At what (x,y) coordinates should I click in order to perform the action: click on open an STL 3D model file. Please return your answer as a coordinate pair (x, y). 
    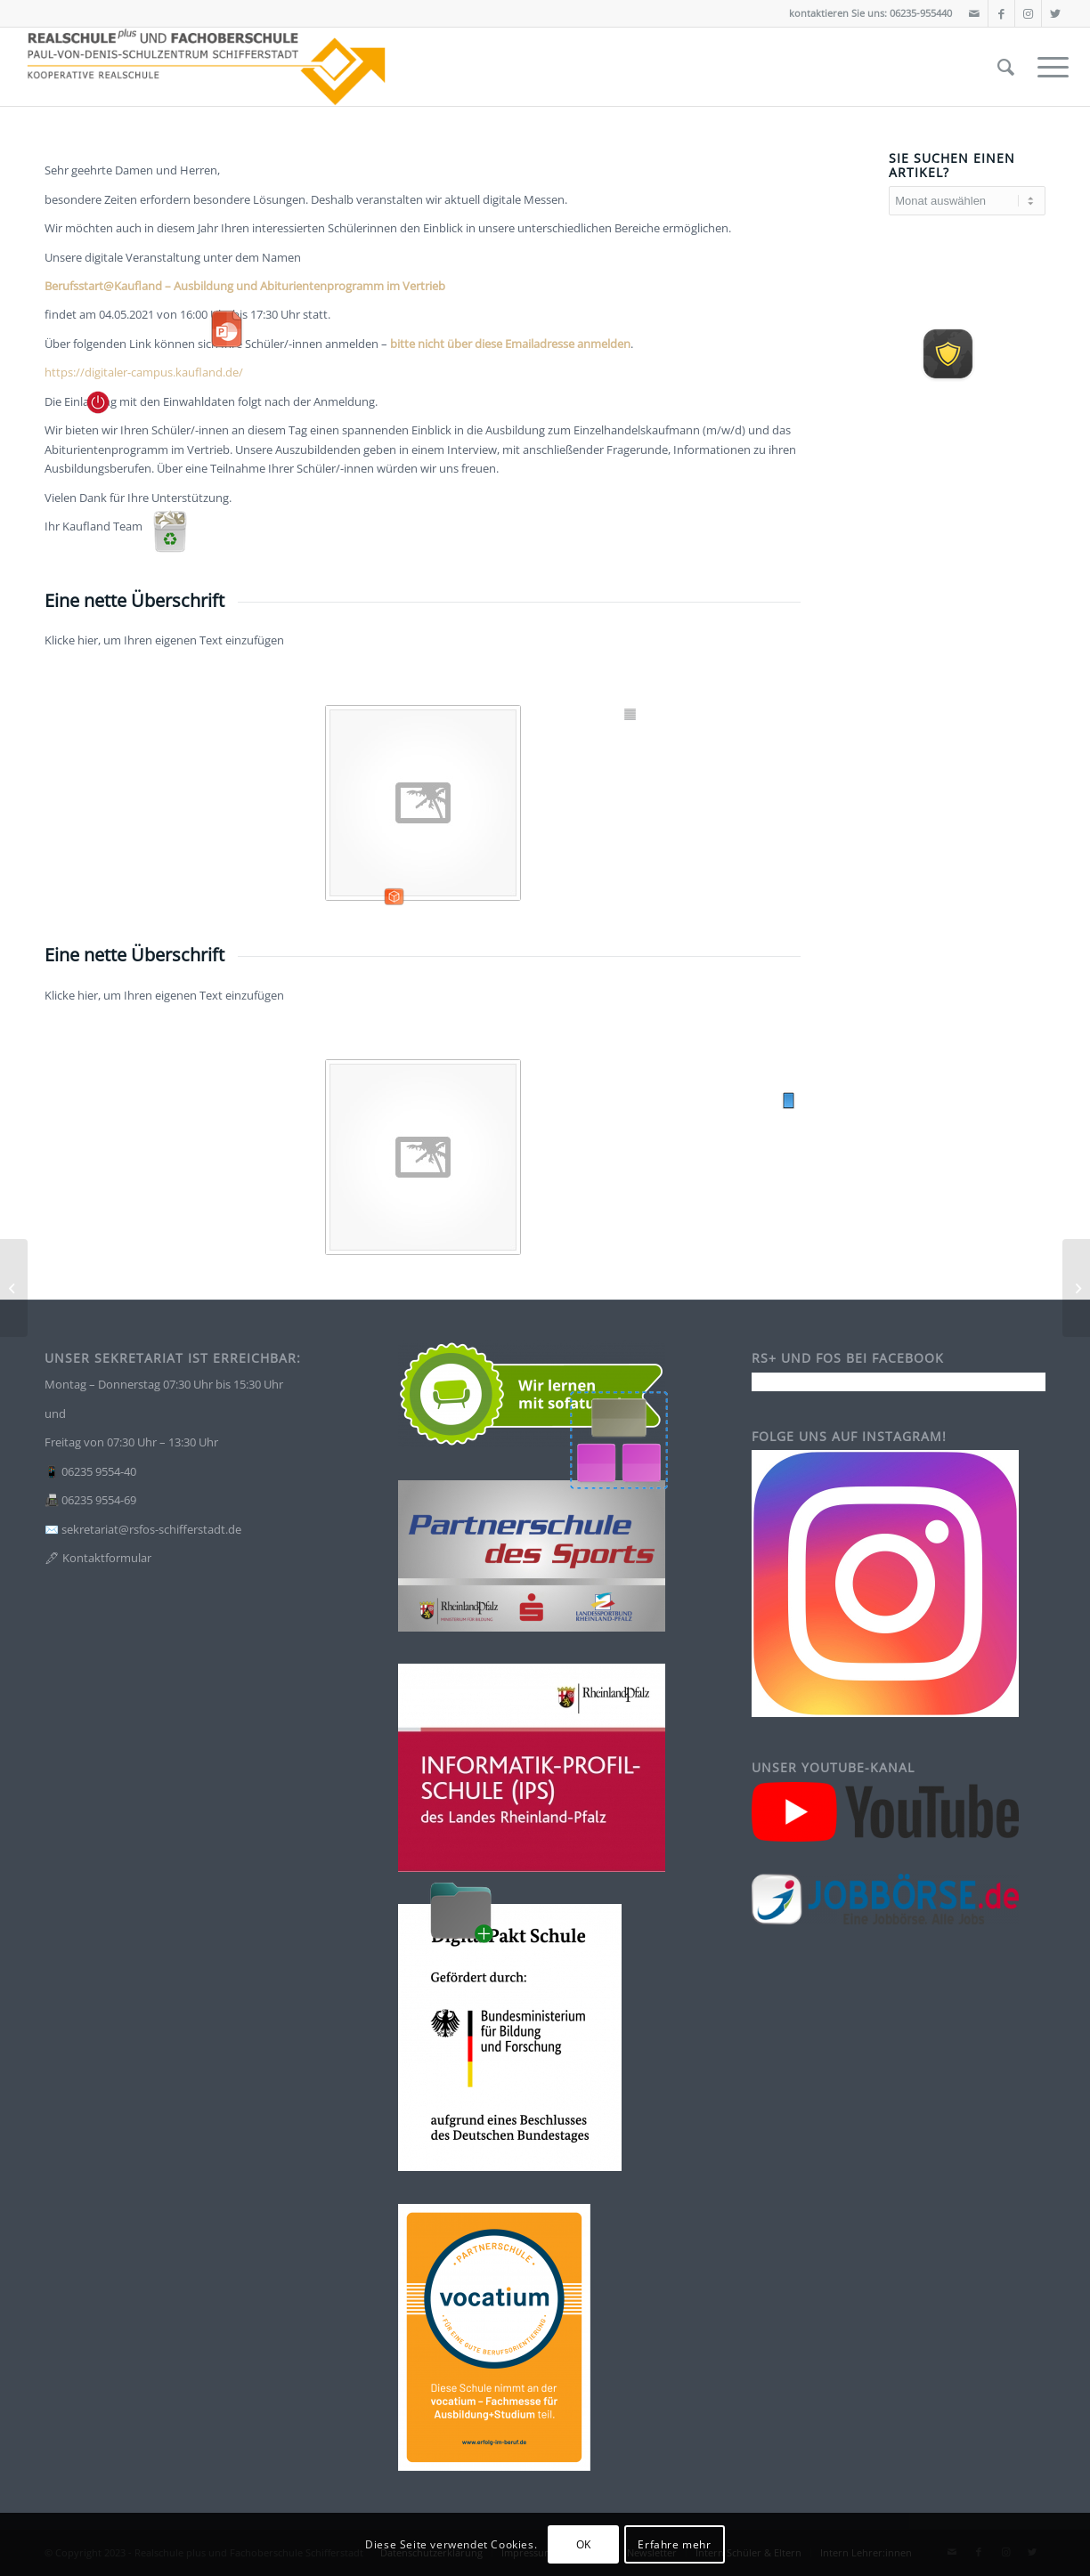
    Looking at the image, I should click on (394, 895).